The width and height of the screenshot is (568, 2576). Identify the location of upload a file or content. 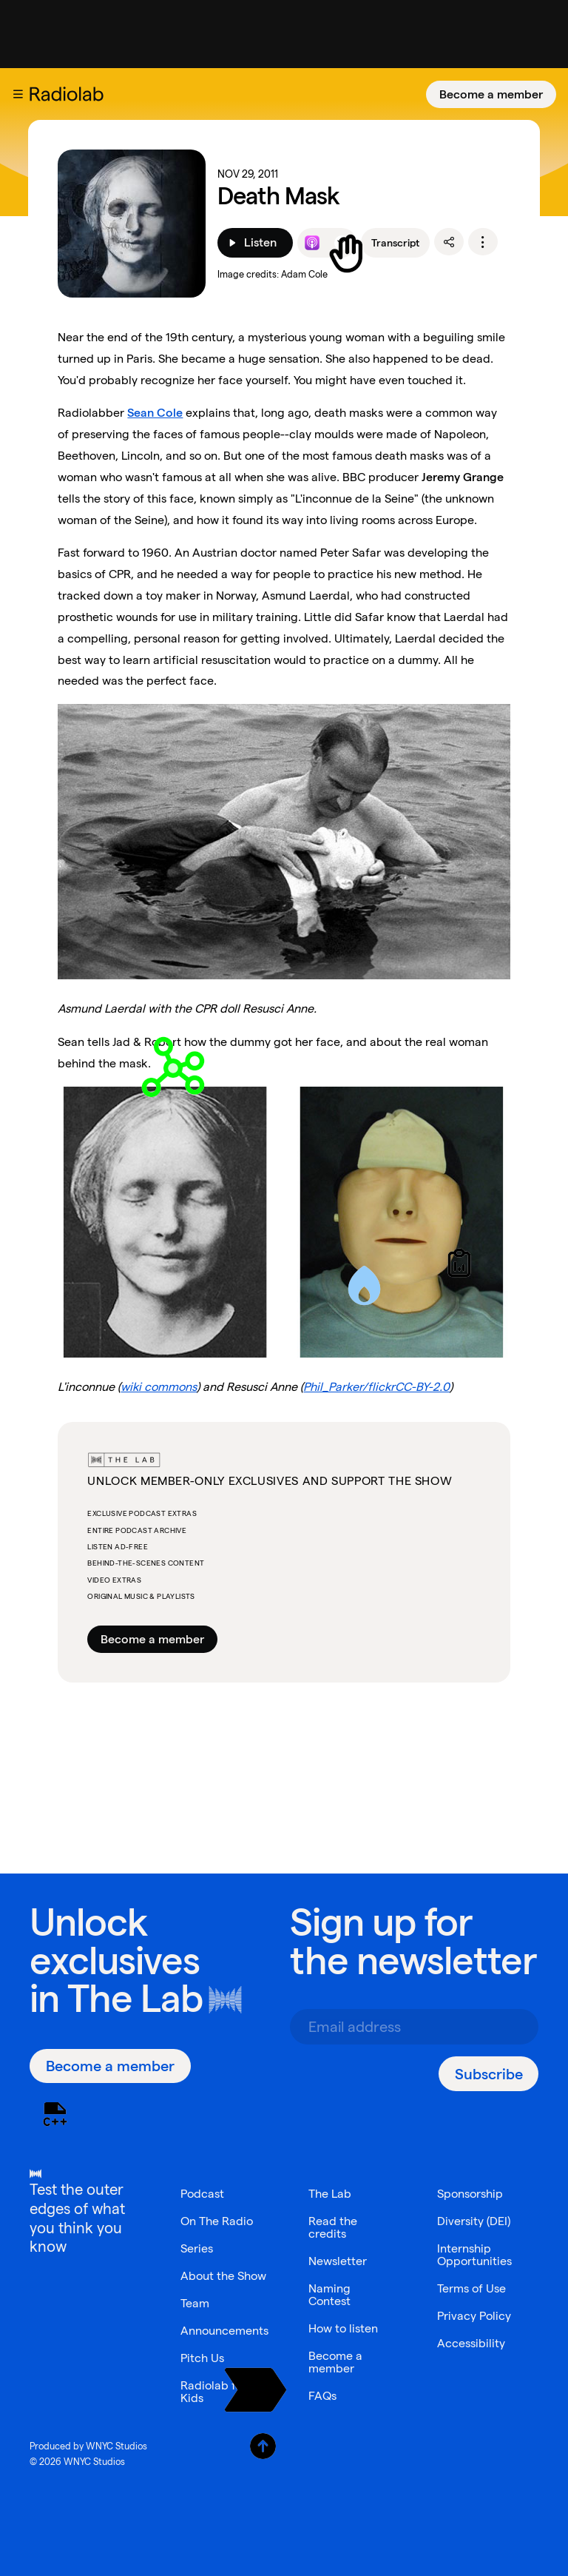
(263, 2446).